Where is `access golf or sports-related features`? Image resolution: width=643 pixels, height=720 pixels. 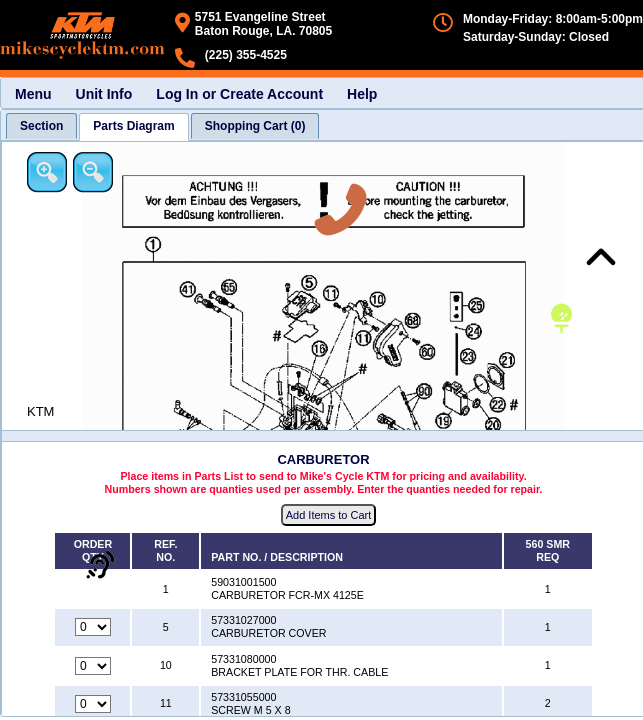
access golf or sports-related features is located at coordinates (561, 317).